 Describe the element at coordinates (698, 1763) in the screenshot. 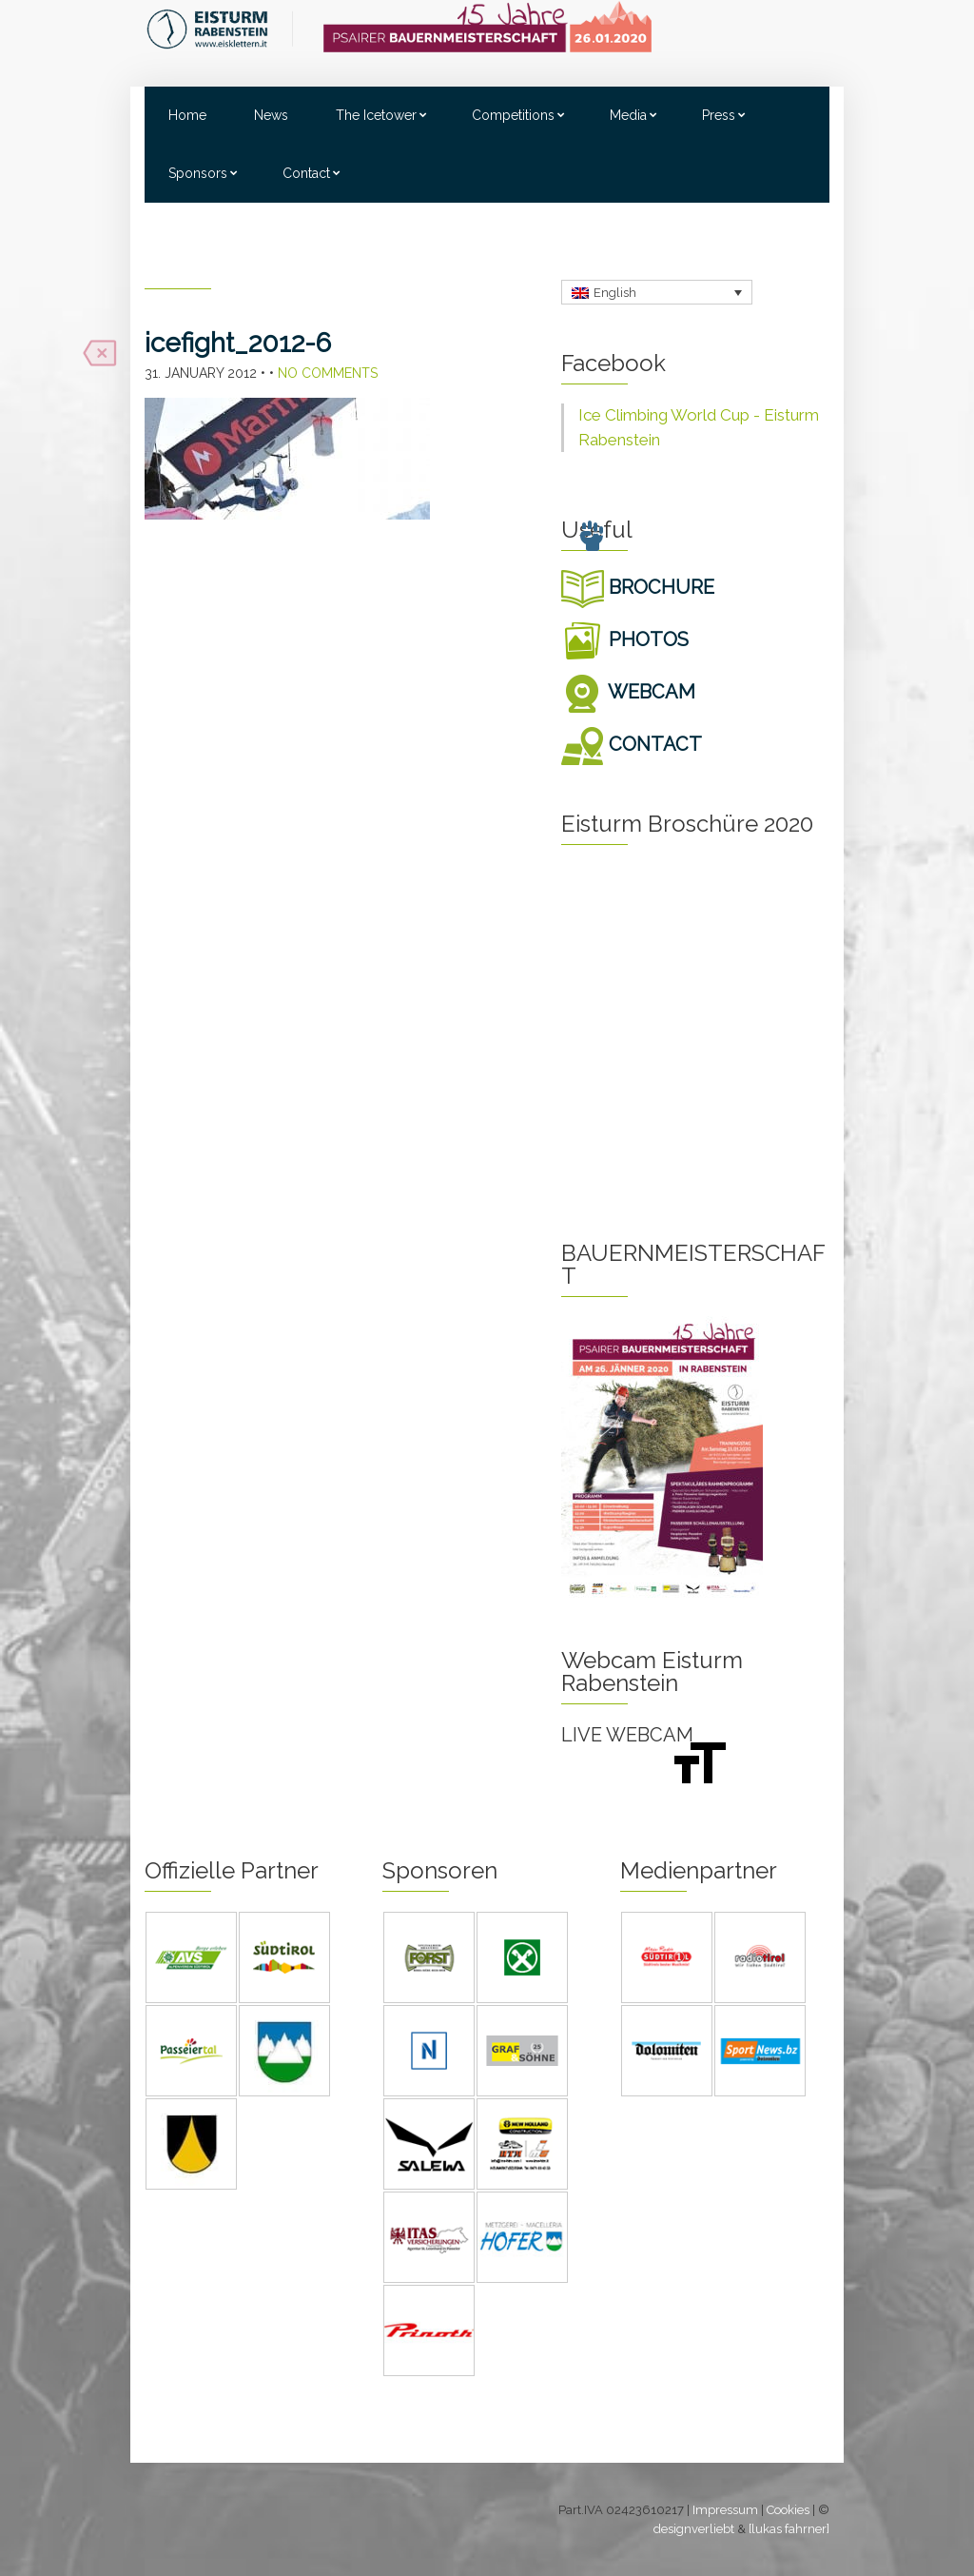

I see `adjust text size settings` at that location.